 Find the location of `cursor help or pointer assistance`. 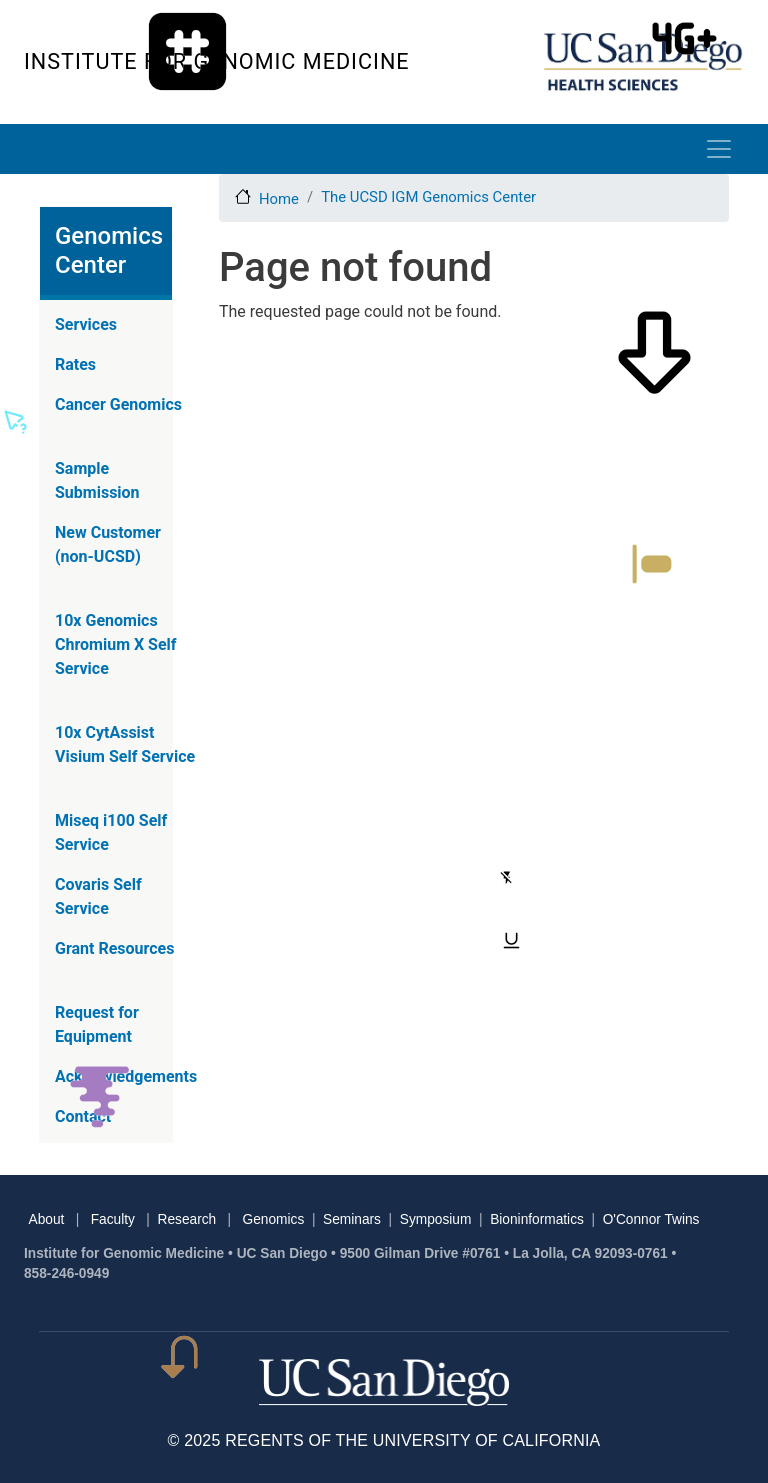

cursor help or pointer assistance is located at coordinates (15, 421).